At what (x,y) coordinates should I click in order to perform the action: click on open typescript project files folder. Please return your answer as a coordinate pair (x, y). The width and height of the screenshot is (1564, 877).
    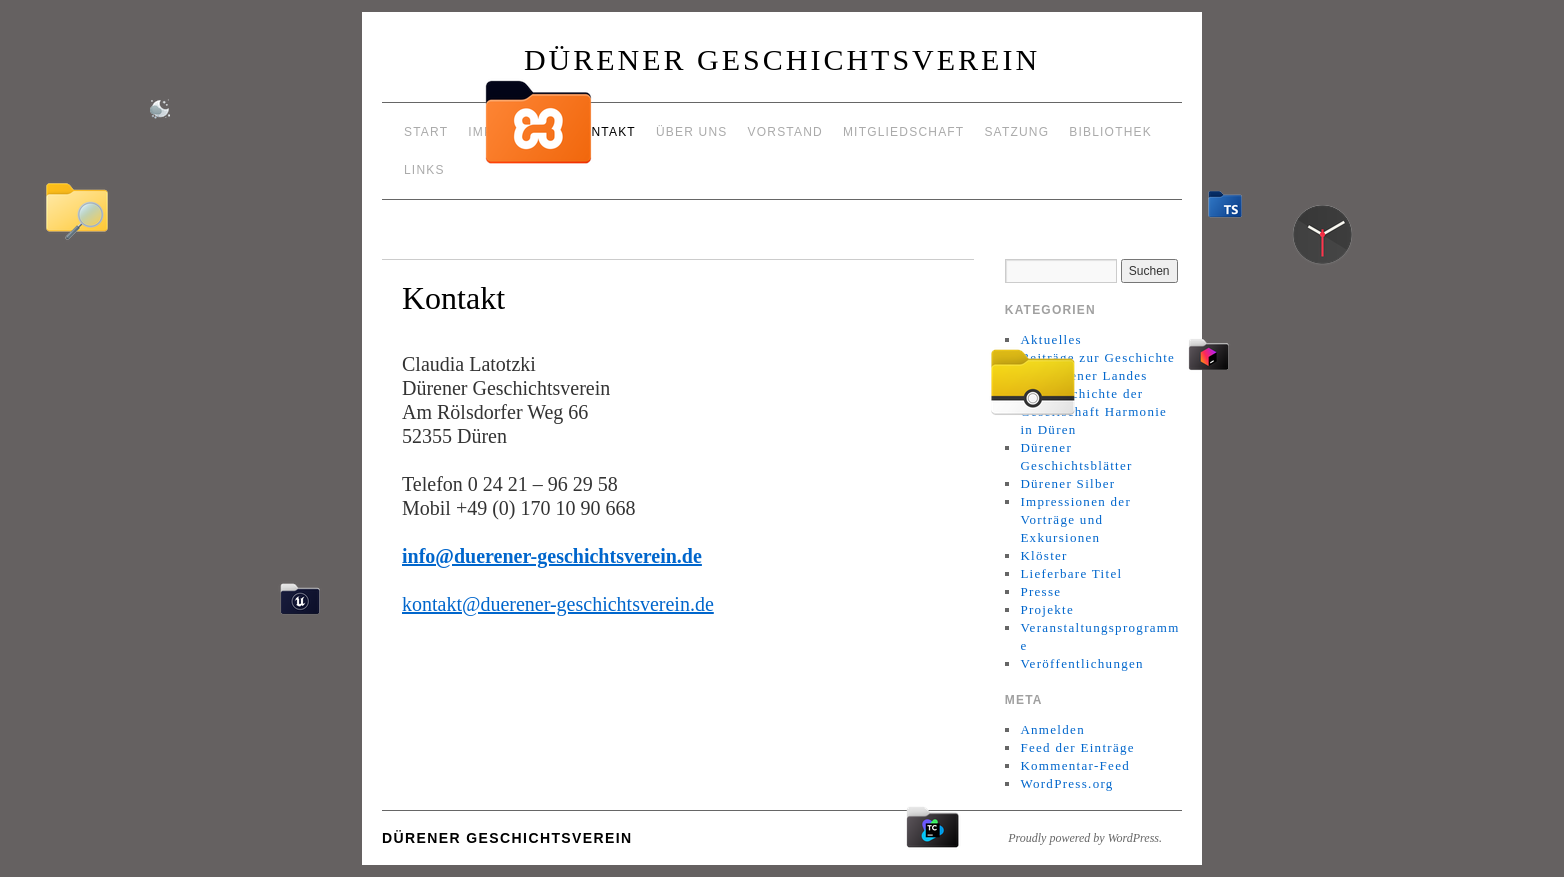
    Looking at the image, I should click on (1225, 205).